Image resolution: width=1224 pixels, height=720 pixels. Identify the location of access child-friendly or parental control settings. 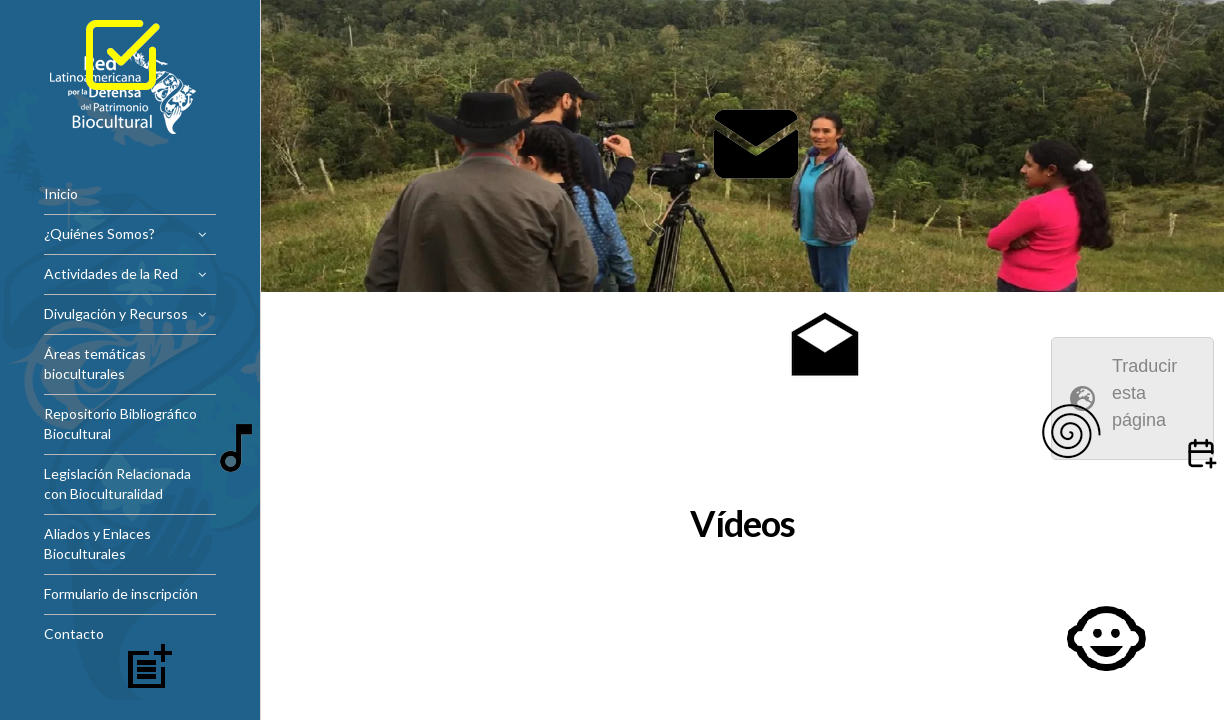
(1106, 638).